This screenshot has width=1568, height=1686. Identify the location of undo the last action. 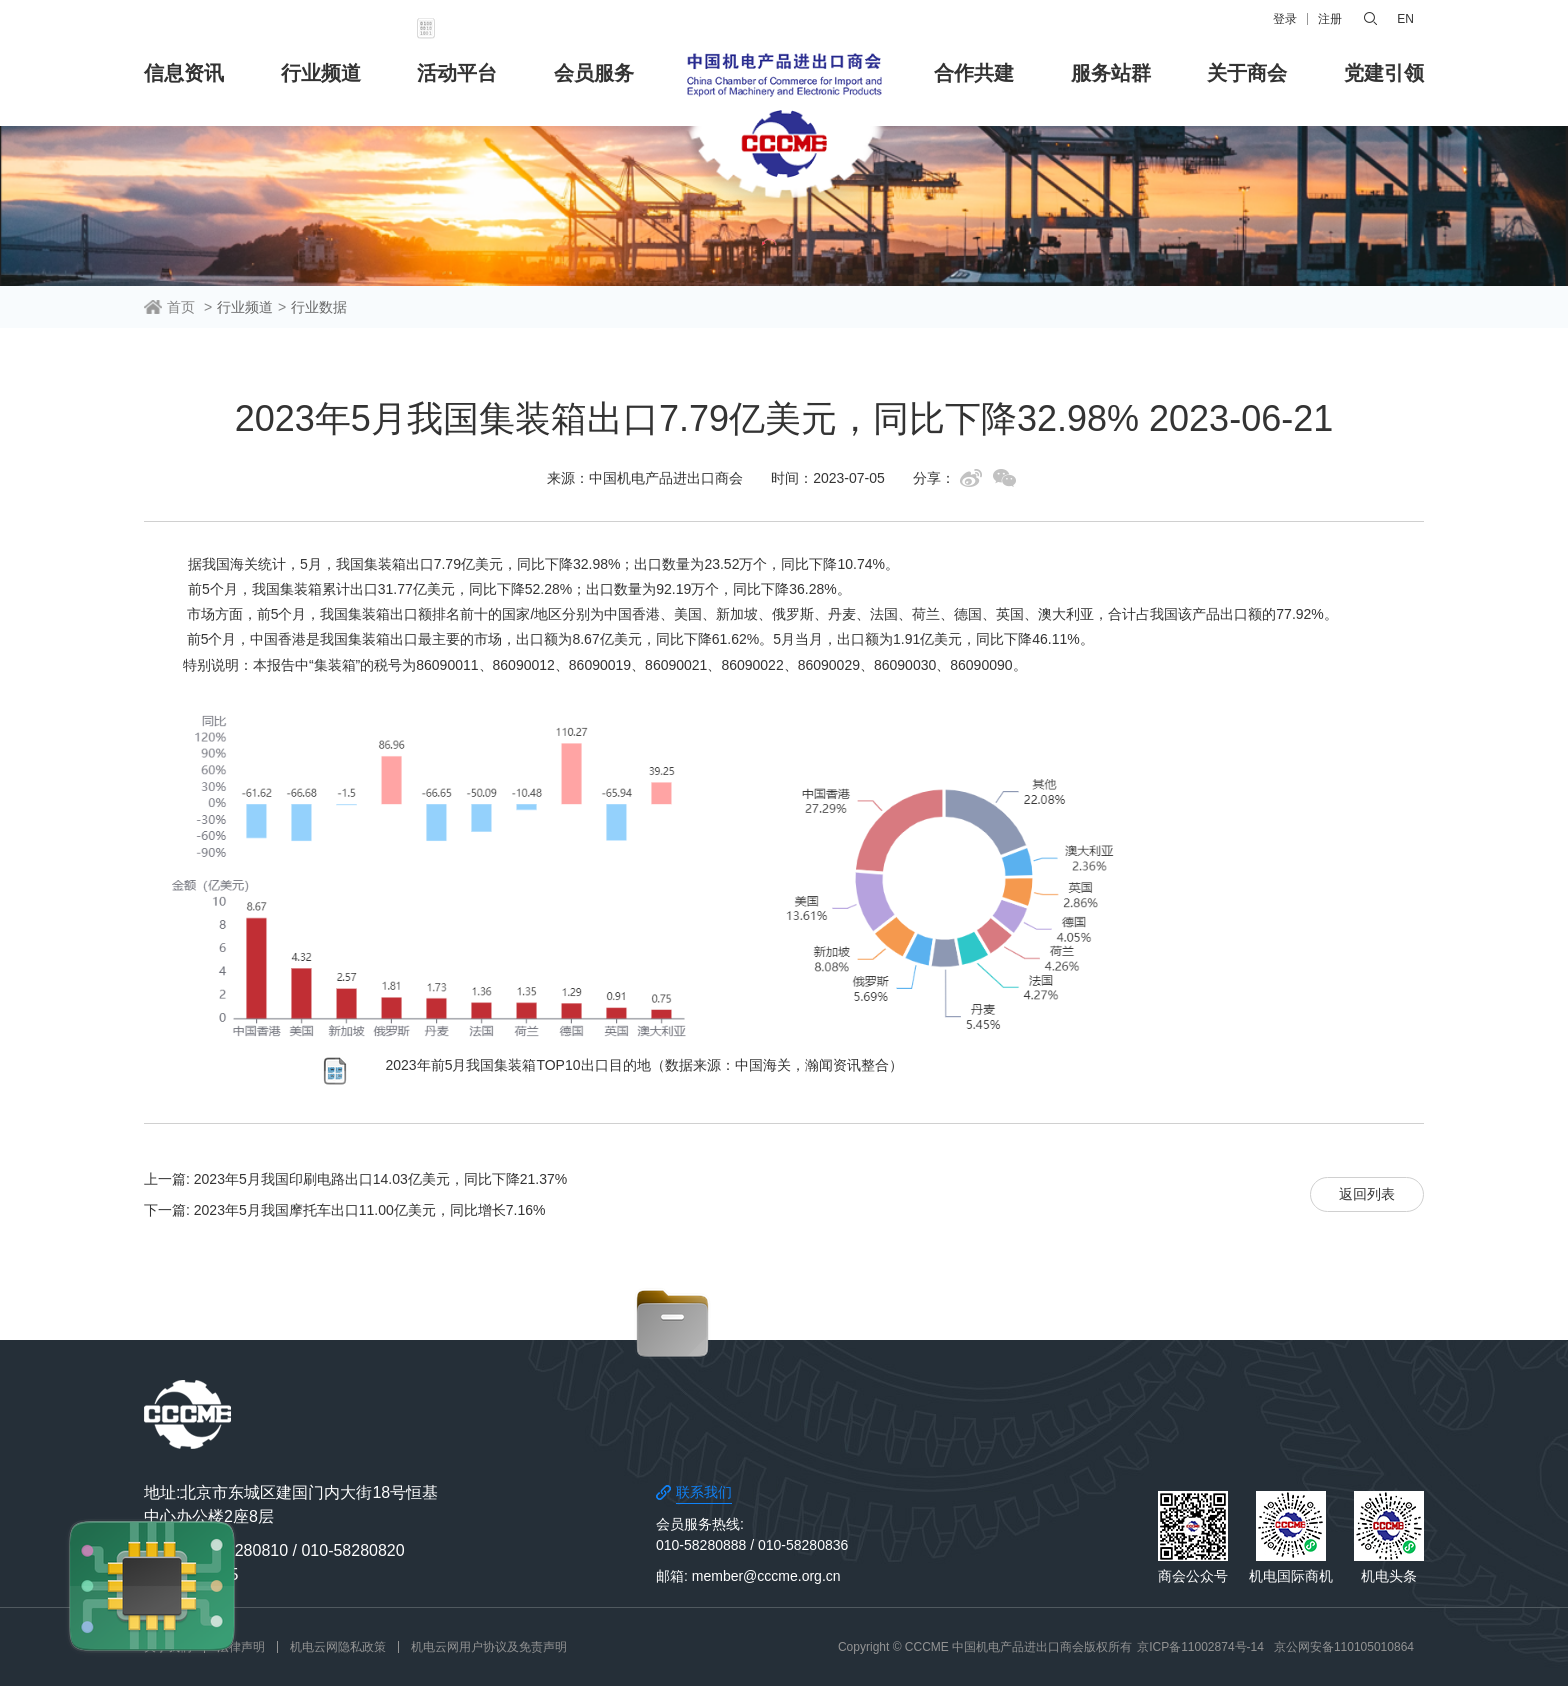
(769, 242).